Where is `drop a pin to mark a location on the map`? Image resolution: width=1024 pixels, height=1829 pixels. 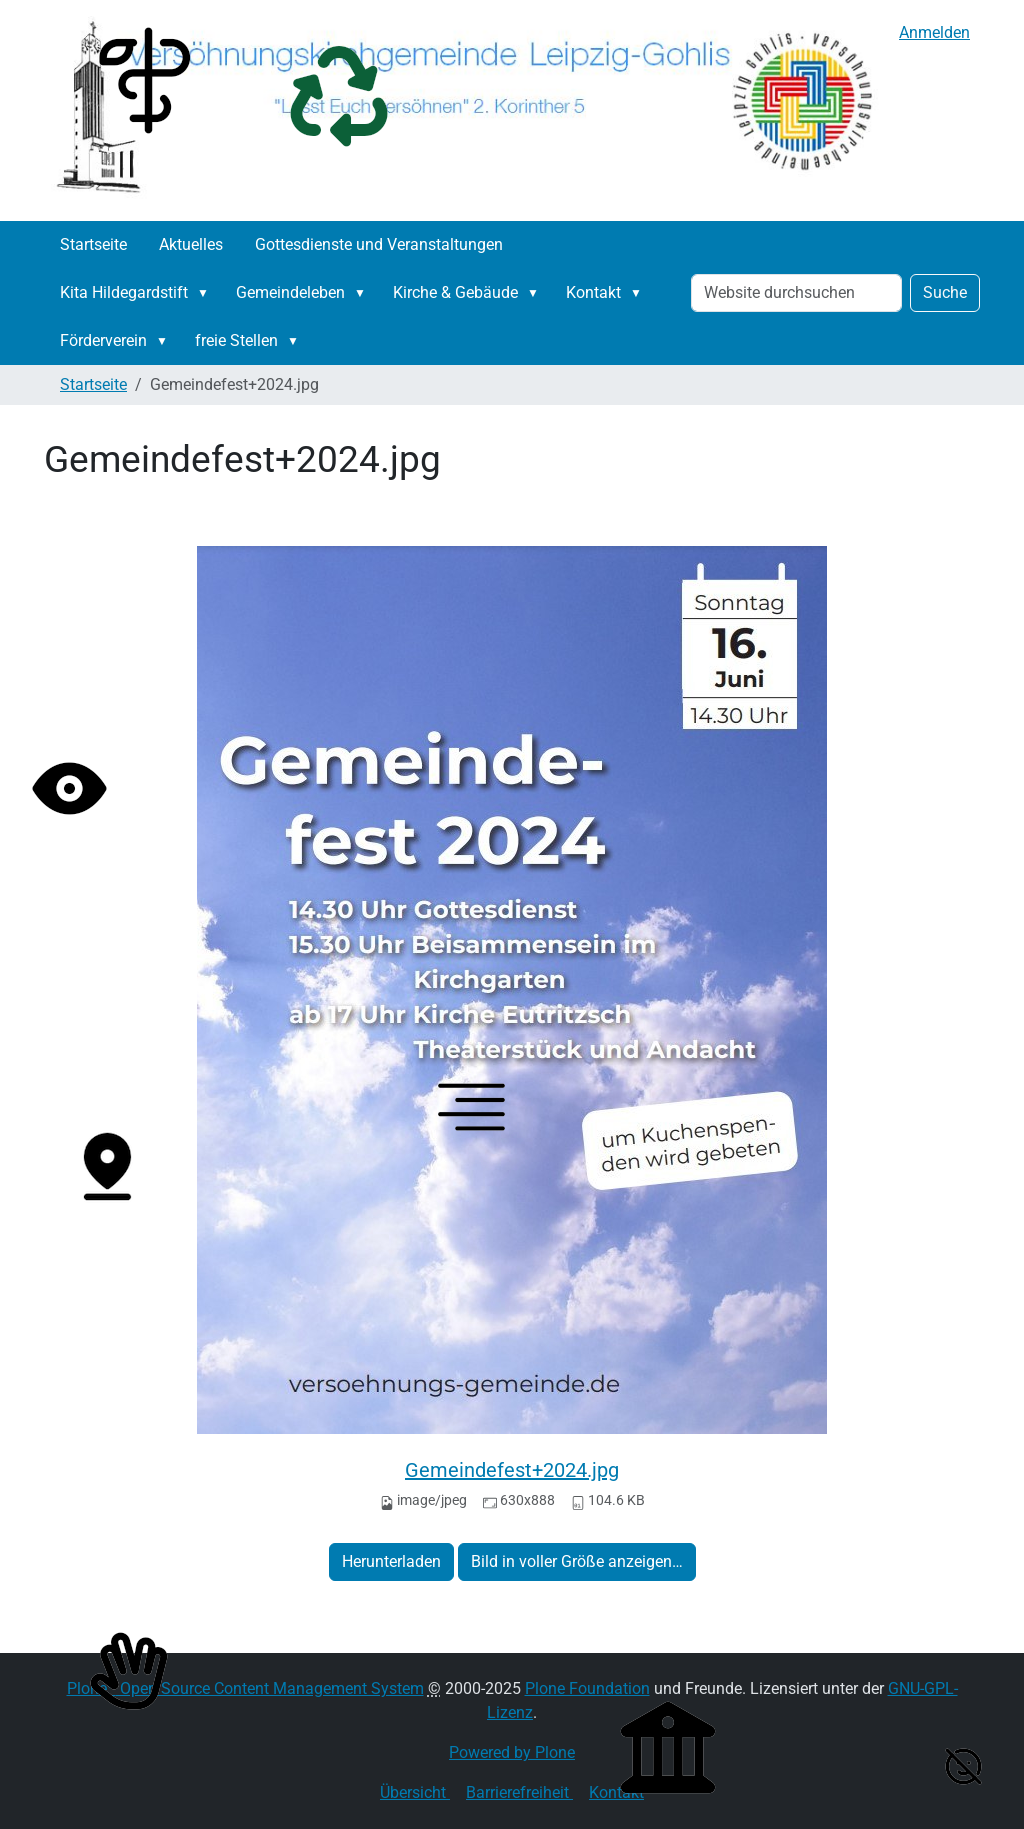
drop a pin to mark a location on the map is located at coordinates (107, 1166).